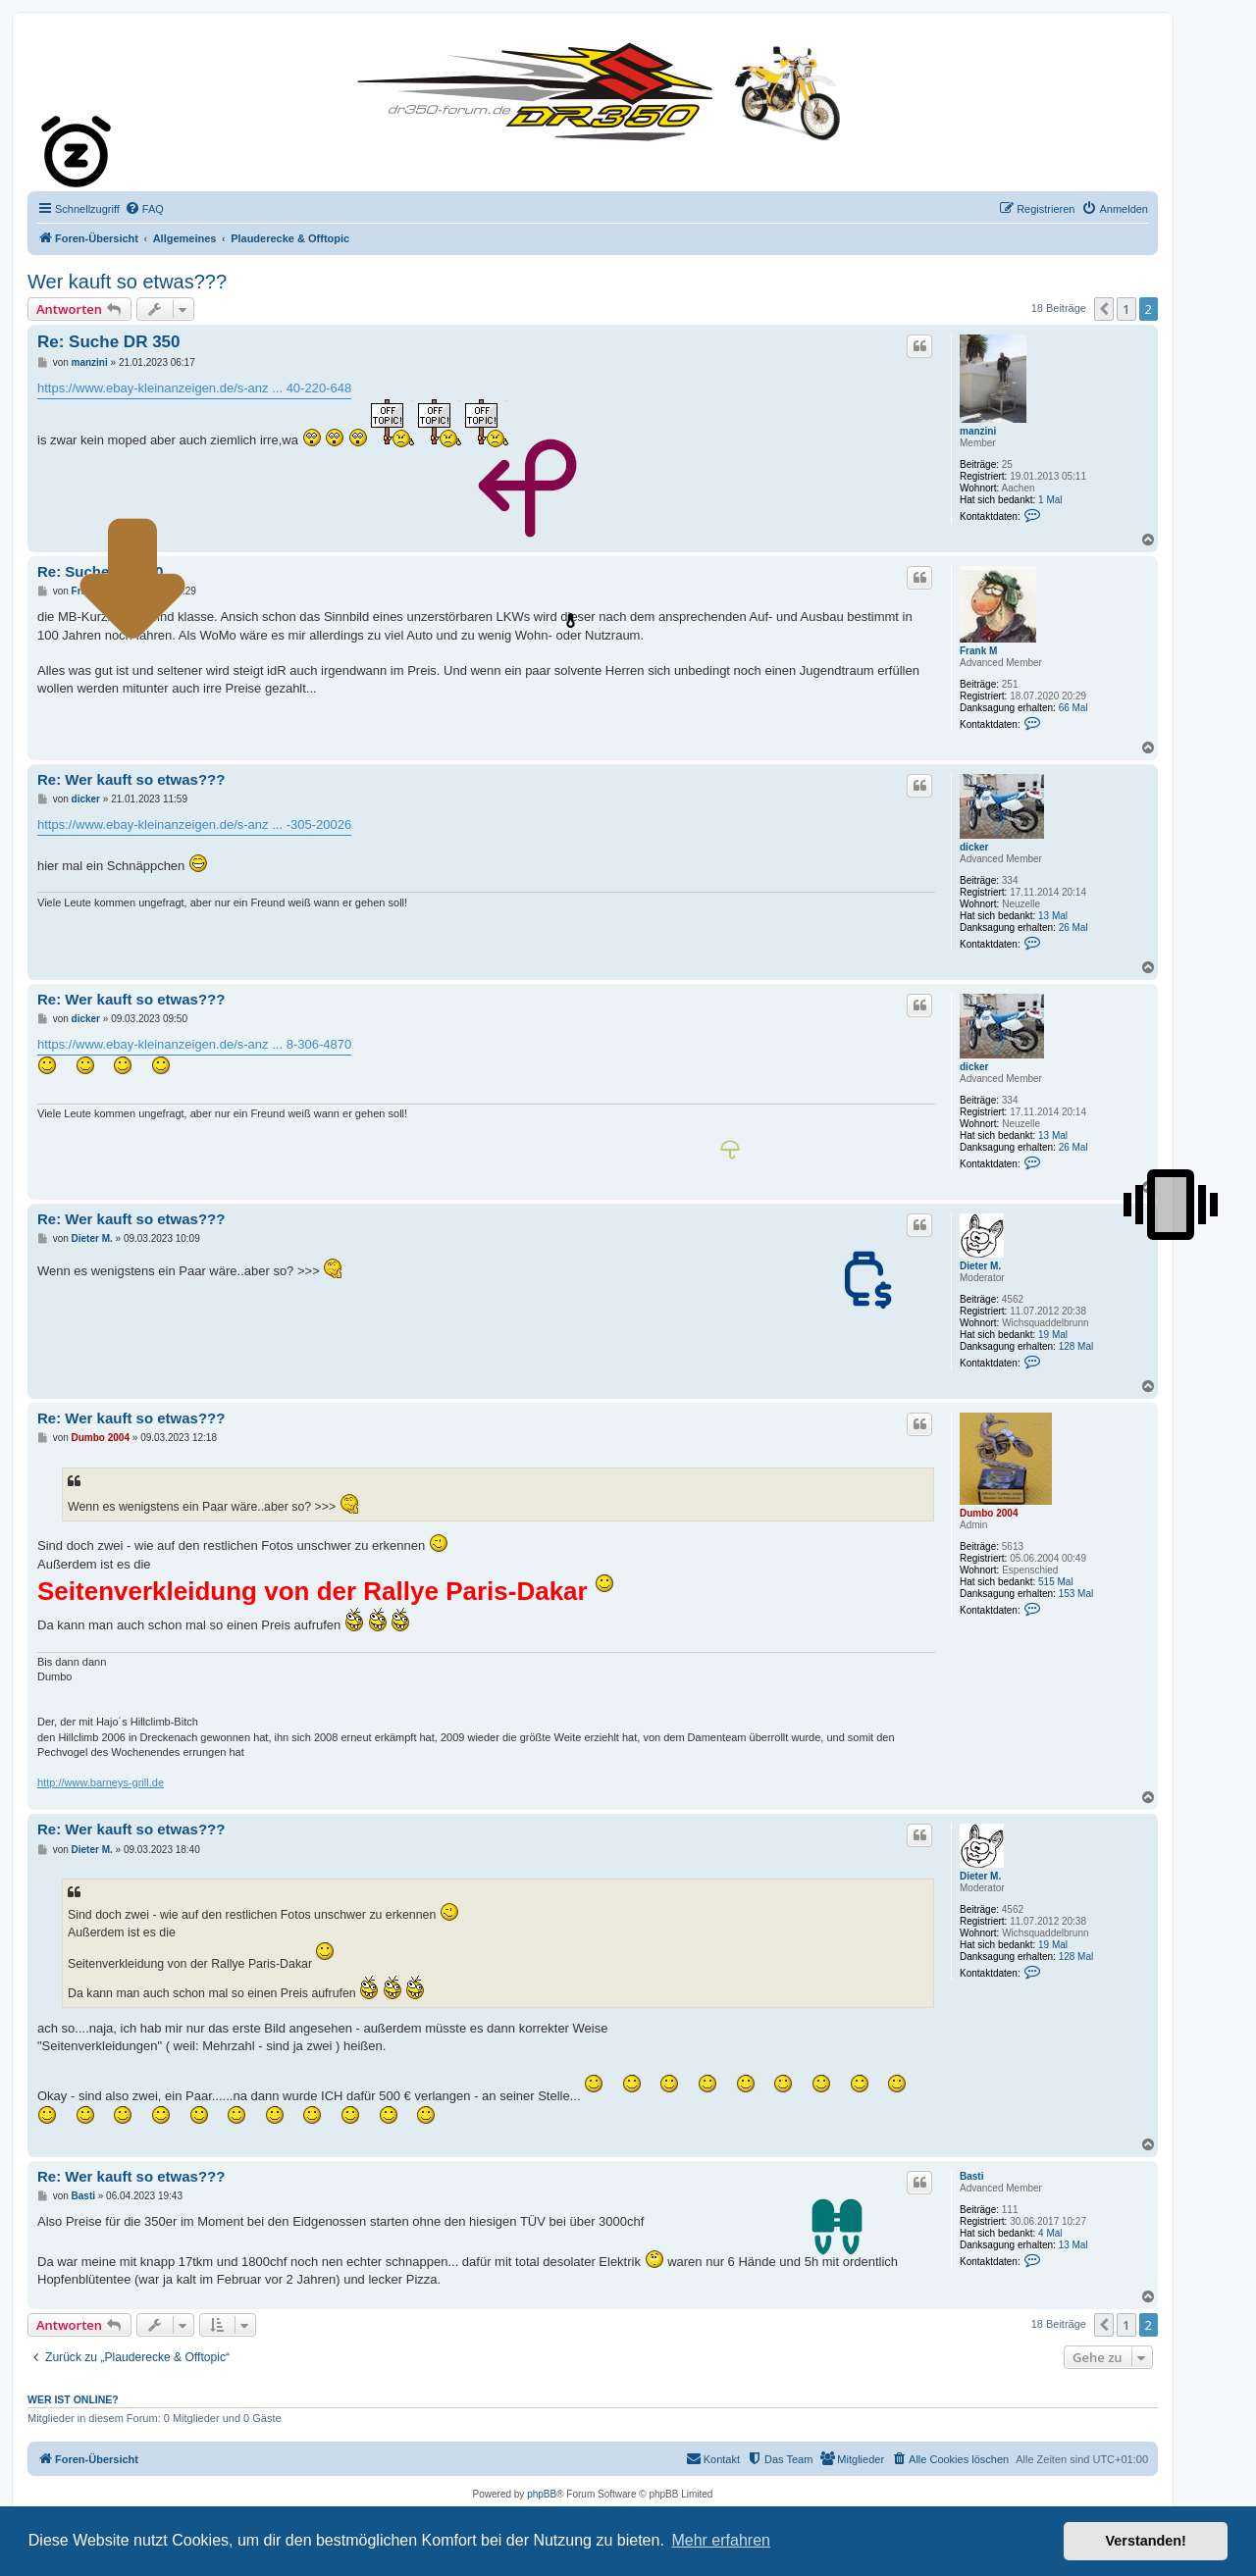 Image resolution: width=1256 pixels, height=2576 pixels. Describe the element at coordinates (525, 486) in the screenshot. I see `undo or go back to previous state` at that location.